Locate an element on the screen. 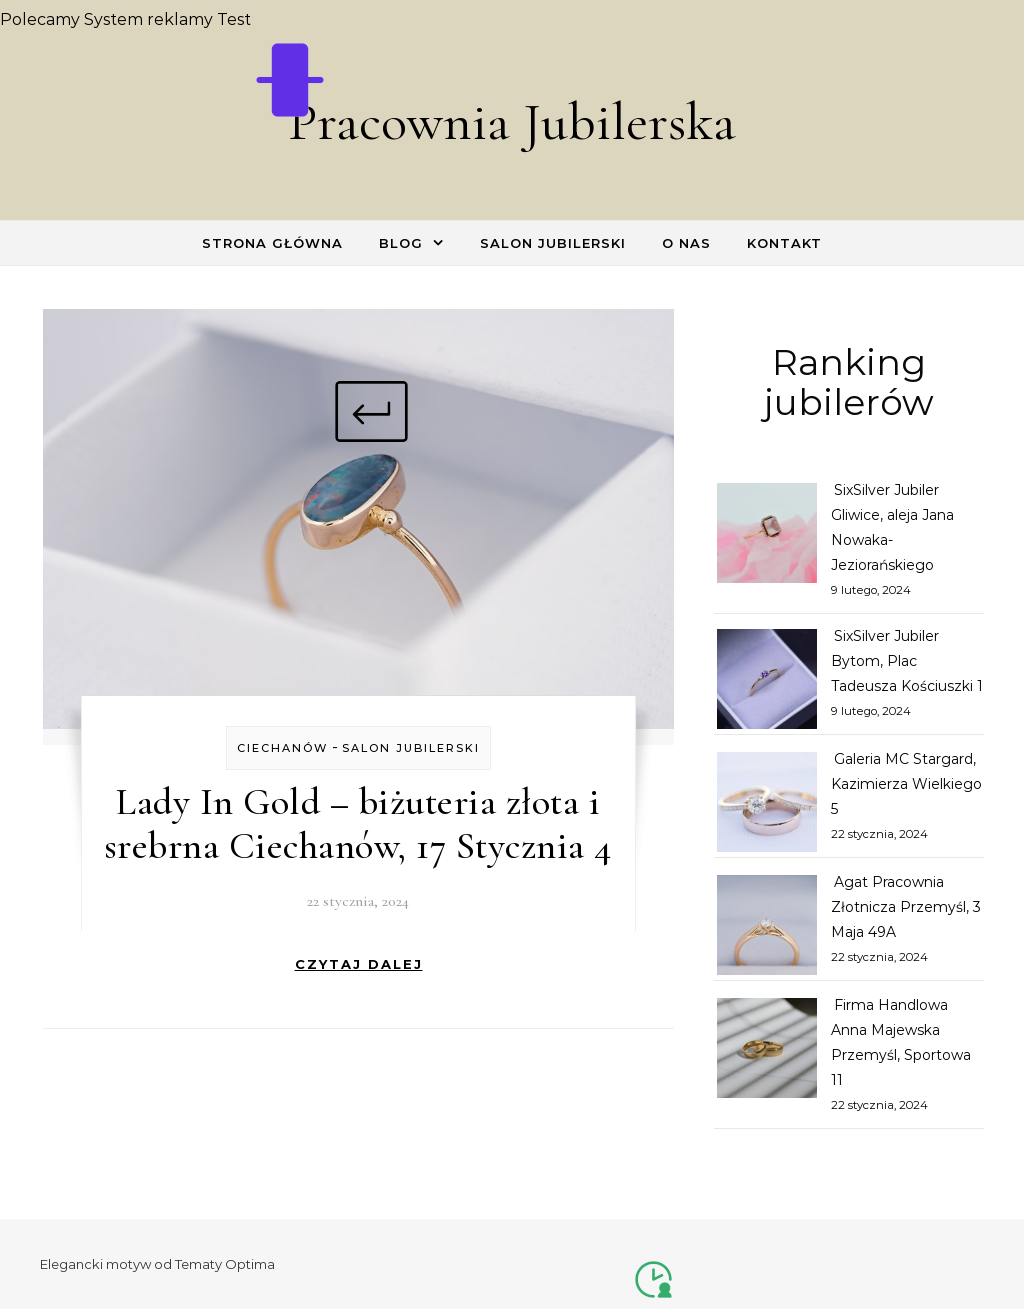 The image size is (1024, 1309). align object to vertical center is located at coordinates (290, 80).